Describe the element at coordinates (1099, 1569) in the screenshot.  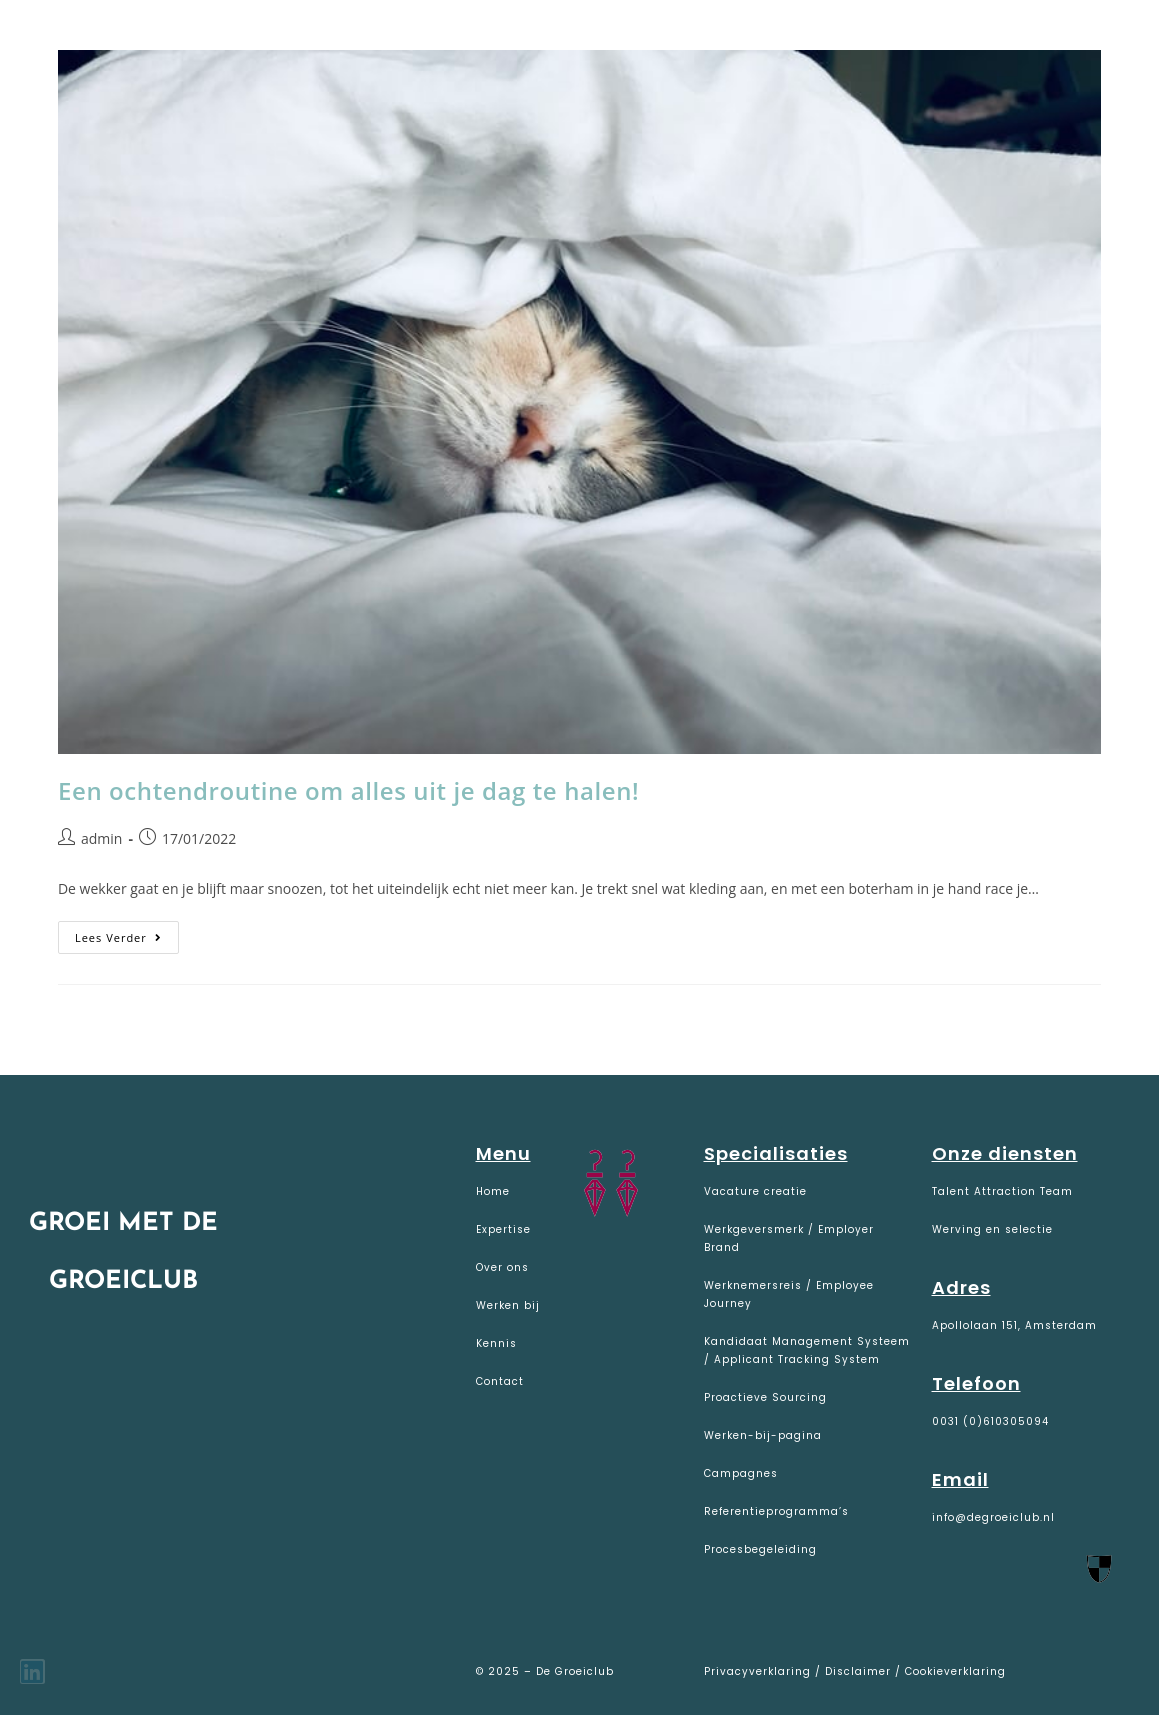
I see `indicates verified or protected status` at that location.